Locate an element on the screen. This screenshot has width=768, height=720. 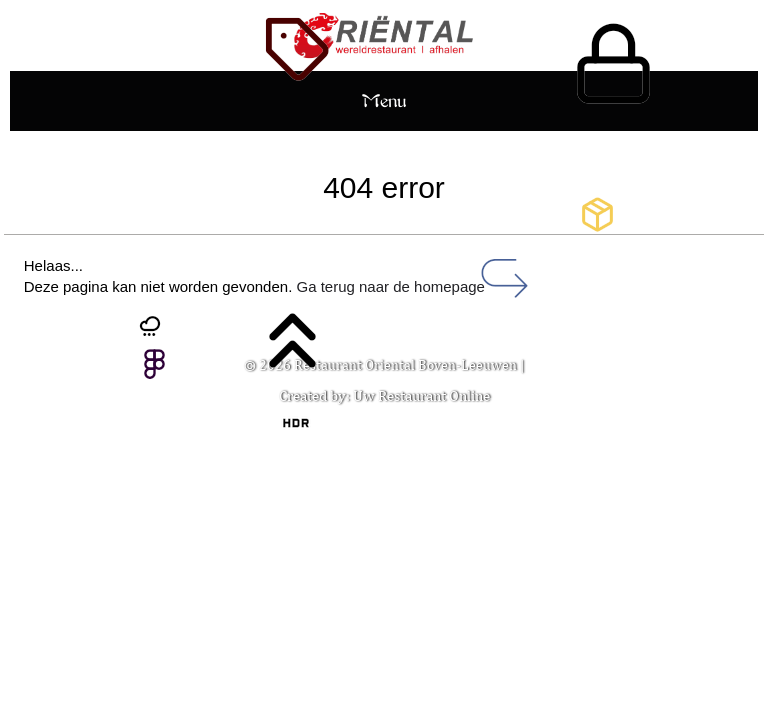
add a tag or label to an item is located at coordinates (298, 50).